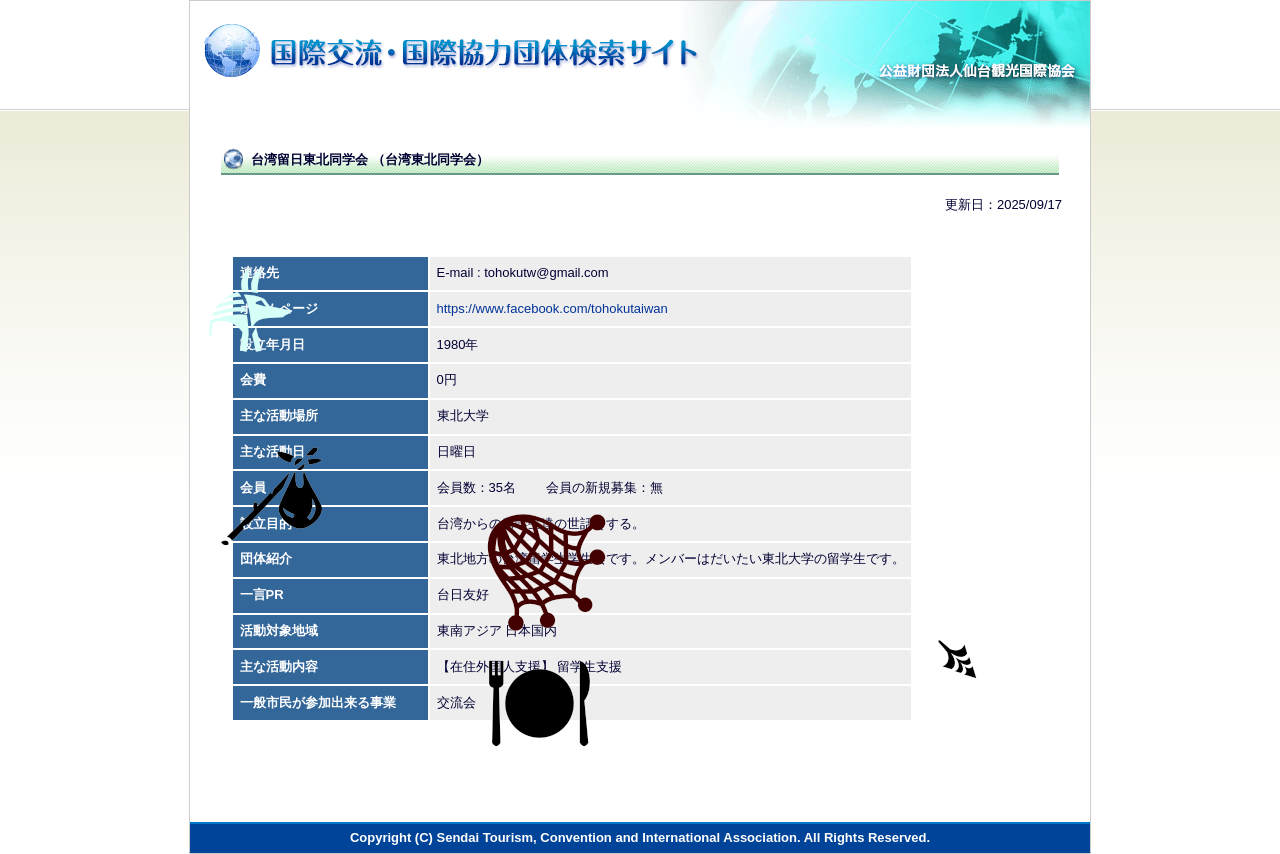  I want to click on launch projectile weapon in game, so click(957, 659).